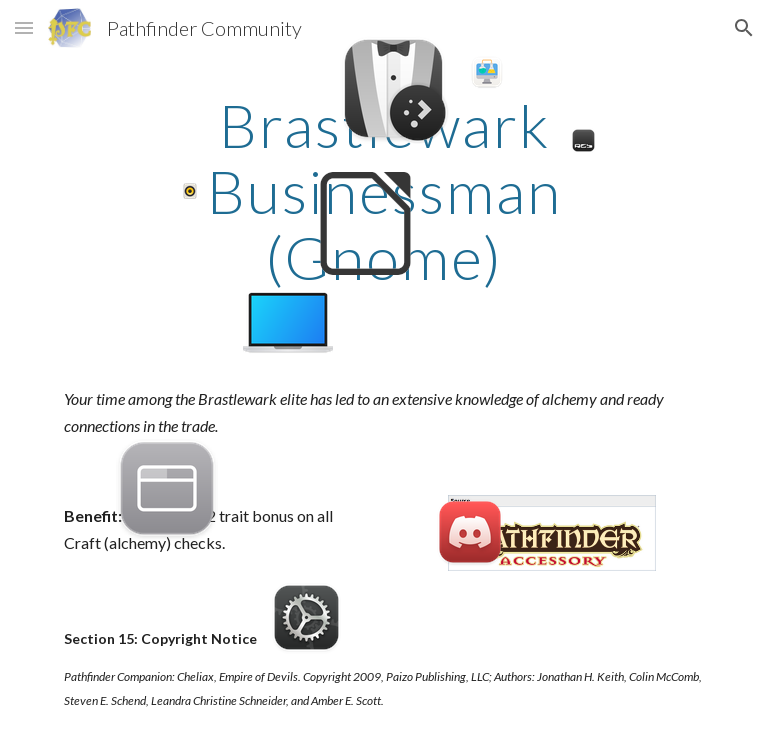 The width and height of the screenshot is (768, 745). What do you see at coordinates (365, 223) in the screenshot?
I see `open LibreOffice suite` at bounding box center [365, 223].